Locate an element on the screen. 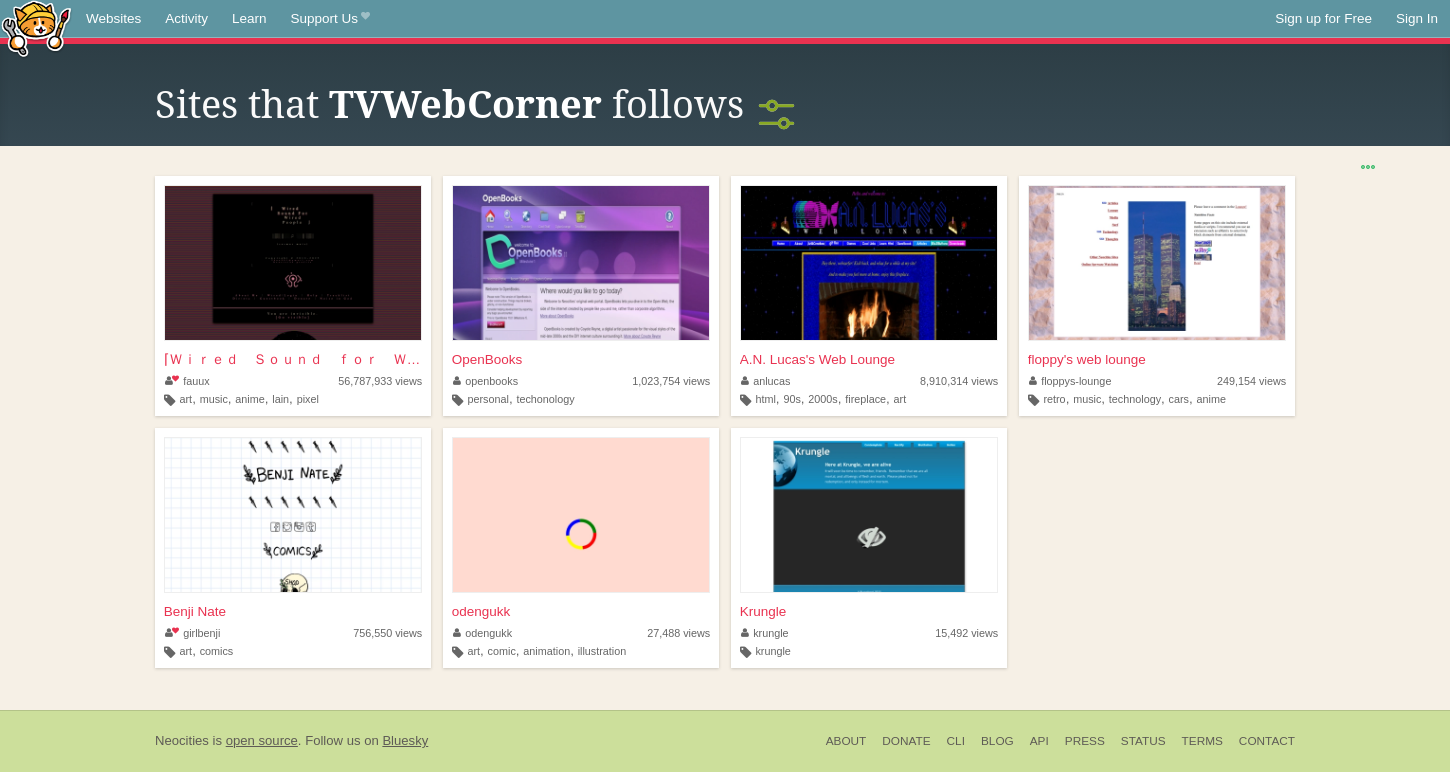  adjust settings or preferences is located at coordinates (776, 114).